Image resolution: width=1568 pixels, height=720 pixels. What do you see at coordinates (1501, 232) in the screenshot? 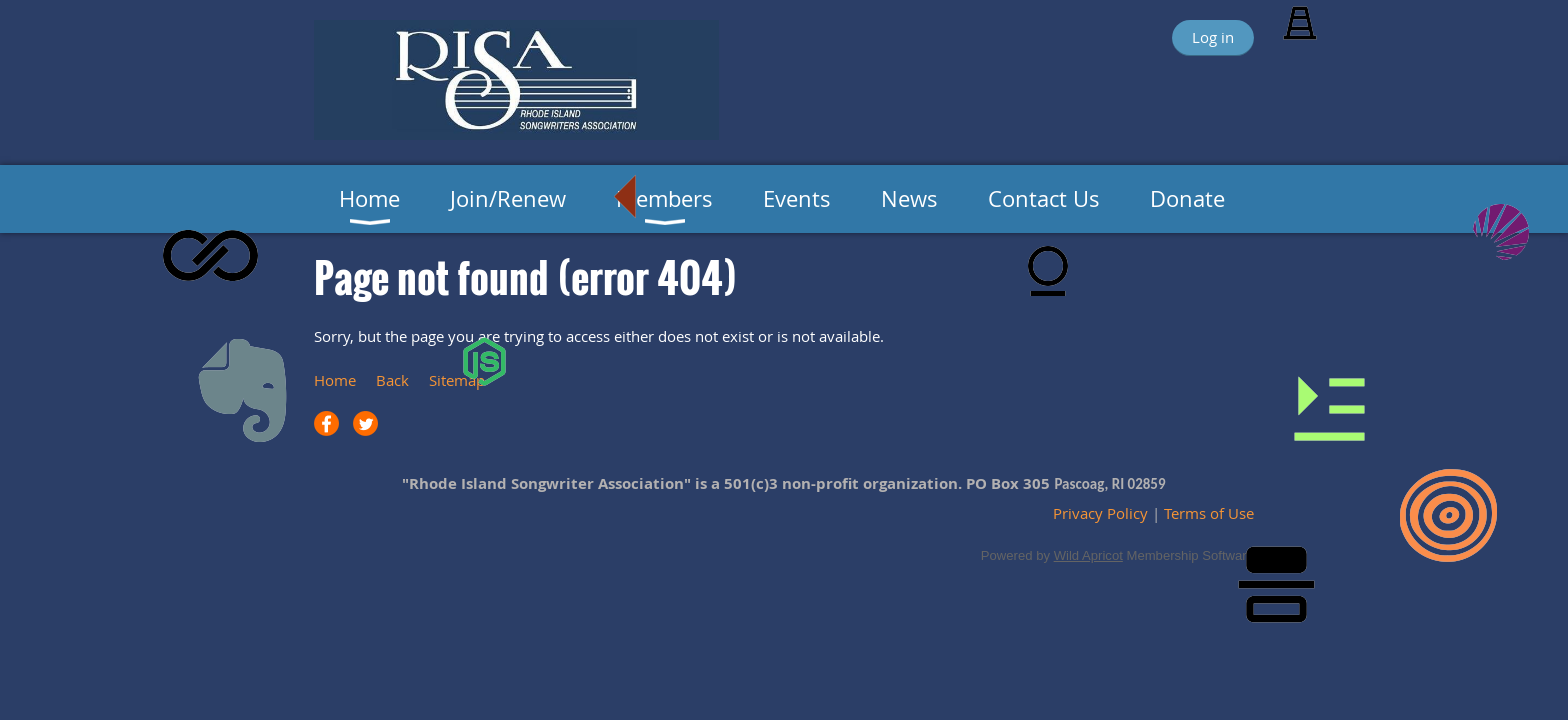
I see `apache solr search platform logo` at bounding box center [1501, 232].